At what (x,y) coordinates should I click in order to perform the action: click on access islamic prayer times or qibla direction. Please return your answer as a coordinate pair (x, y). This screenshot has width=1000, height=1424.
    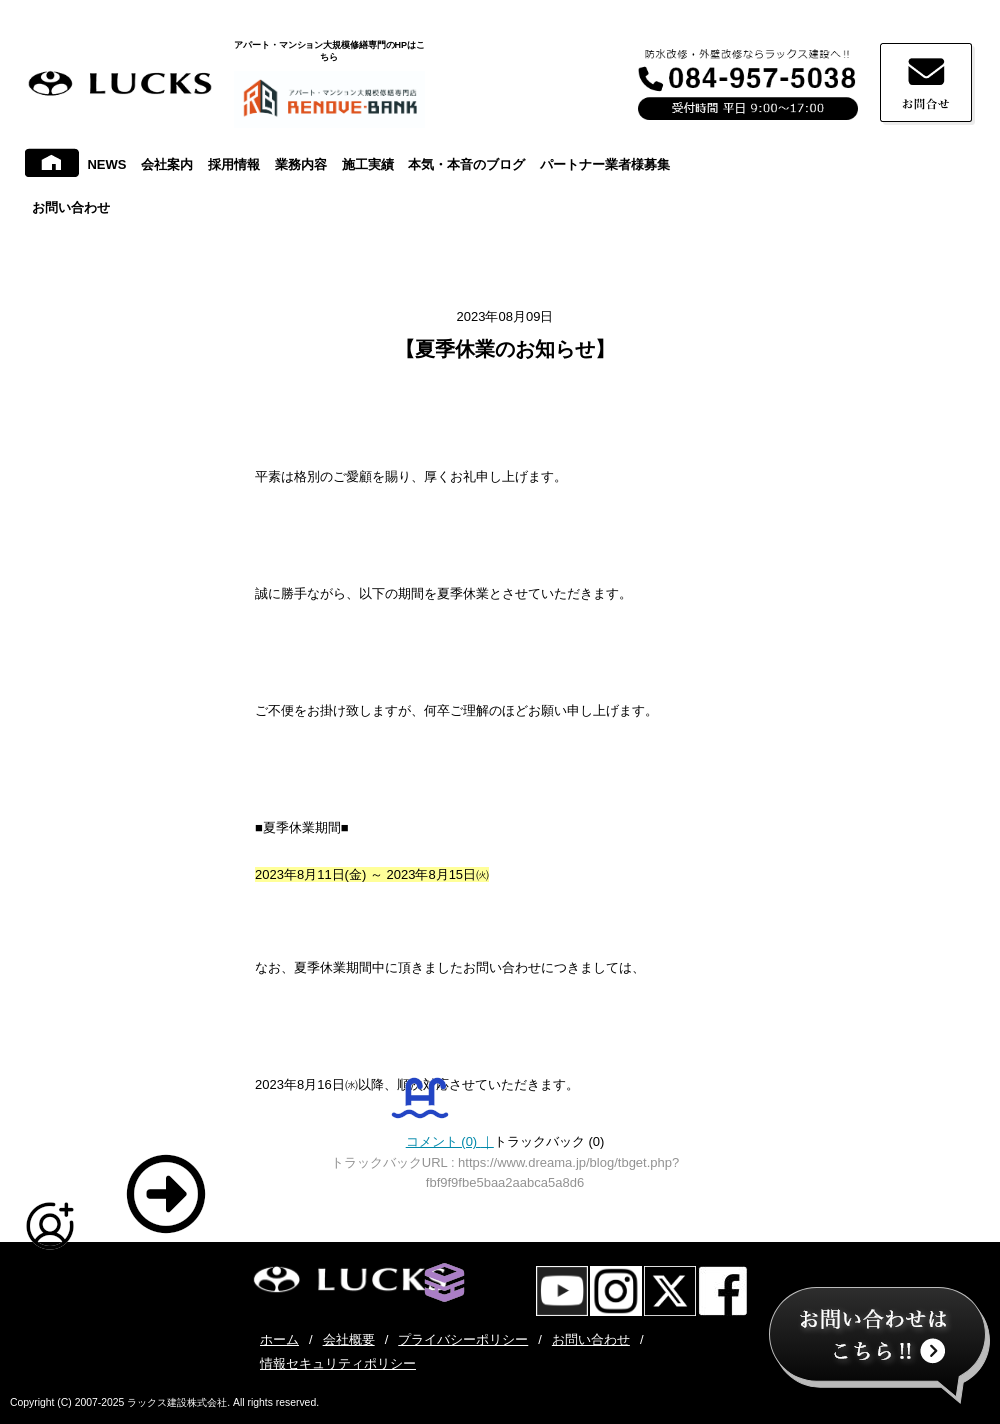
    Looking at the image, I should click on (444, 1282).